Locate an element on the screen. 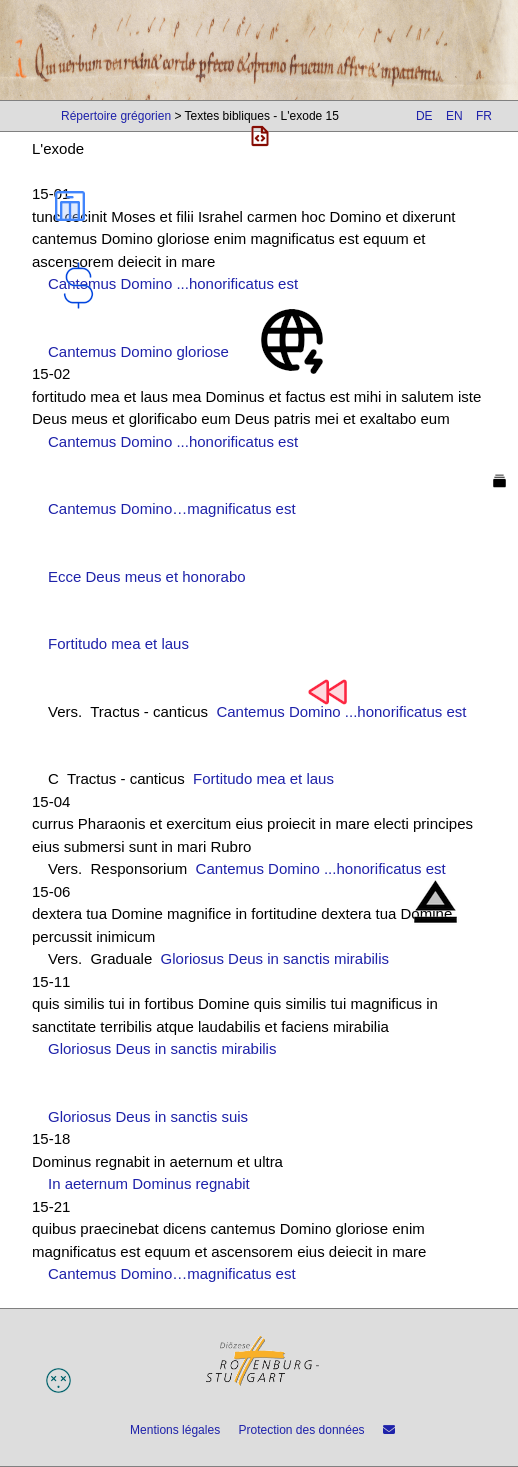 The image size is (518, 1467). indicates an error or failed action is located at coordinates (58, 1380).